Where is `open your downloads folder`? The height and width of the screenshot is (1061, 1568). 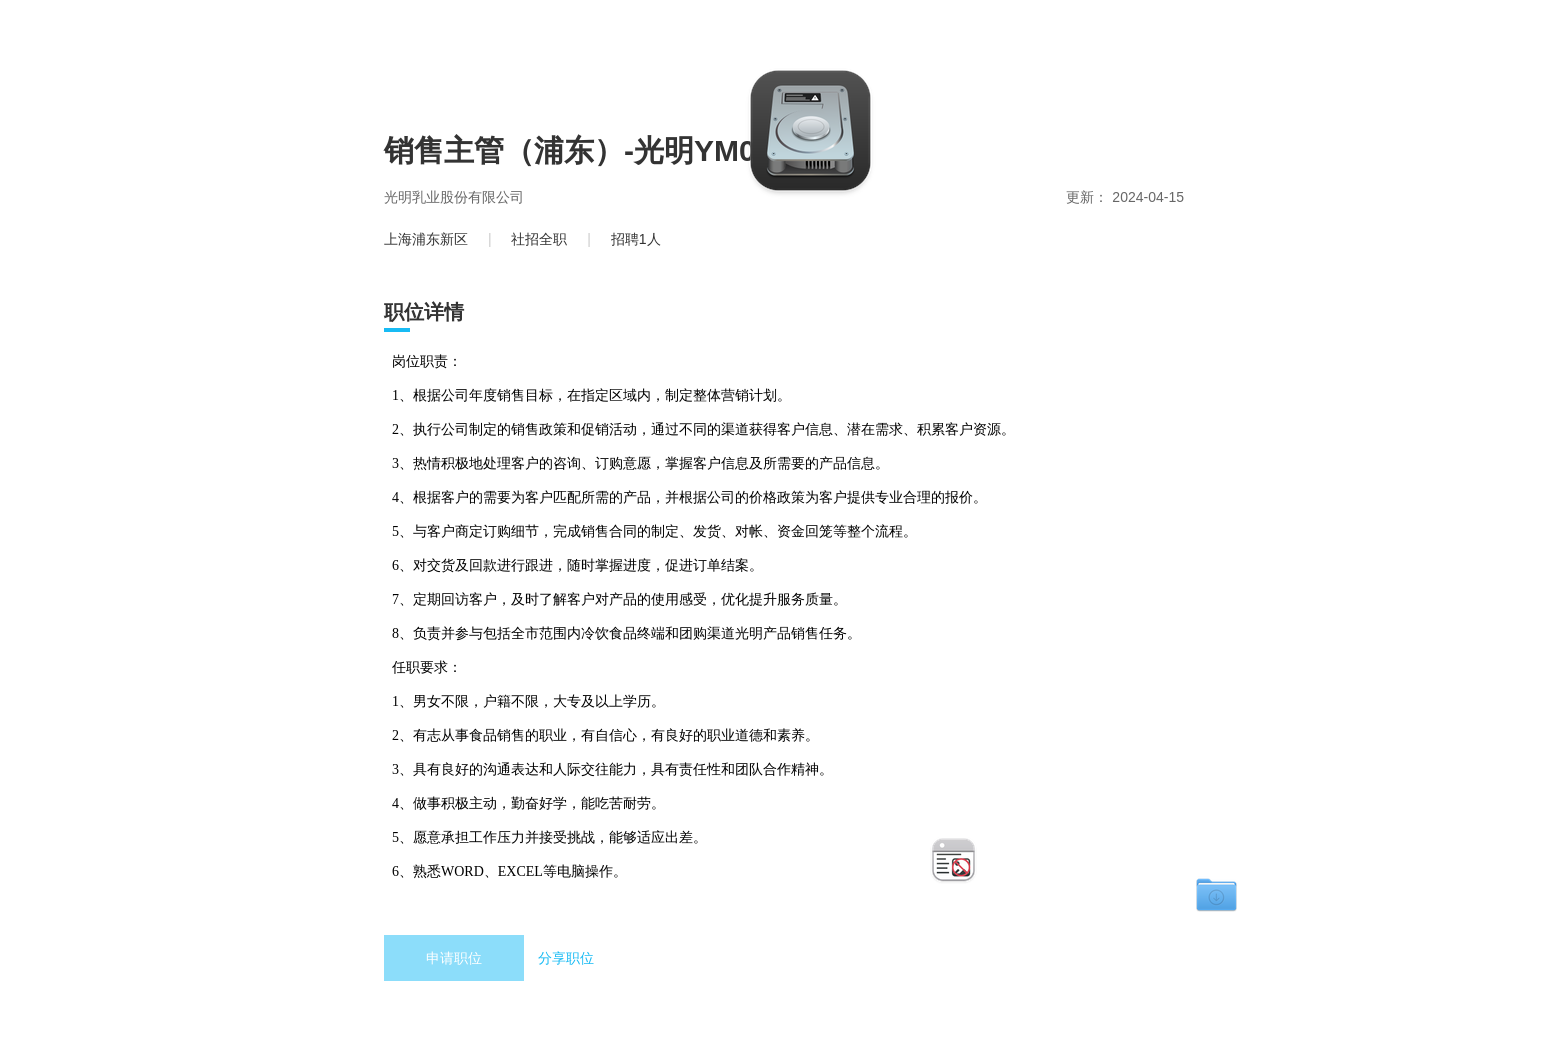
open your downloads folder is located at coordinates (1216, 894).